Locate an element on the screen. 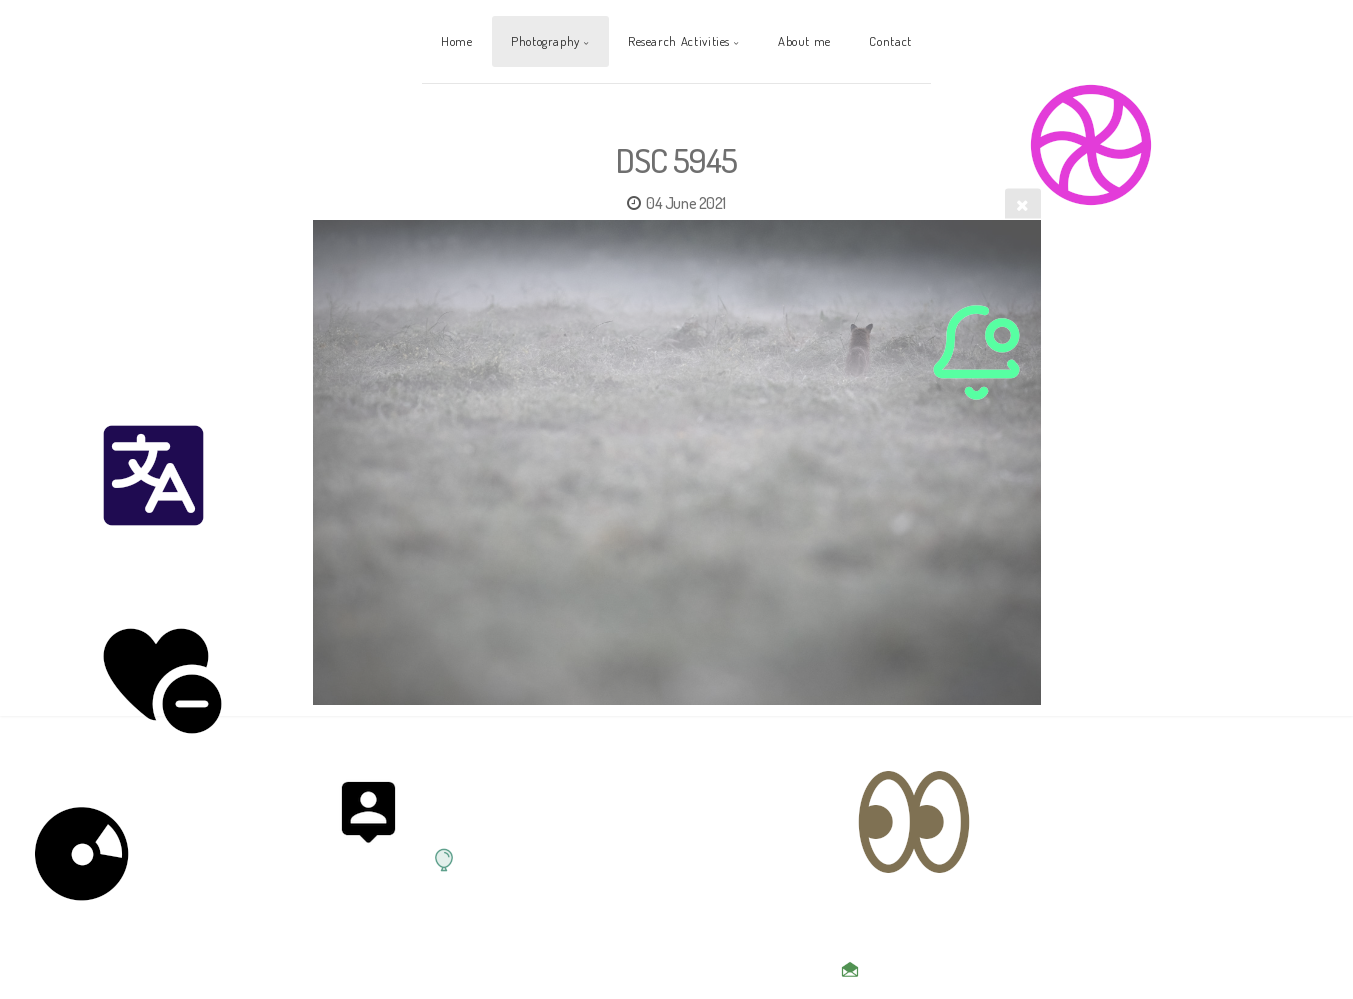 This screenshot has height=999, width=1353. view an opened or read email message is located at coordinates (850, 970).